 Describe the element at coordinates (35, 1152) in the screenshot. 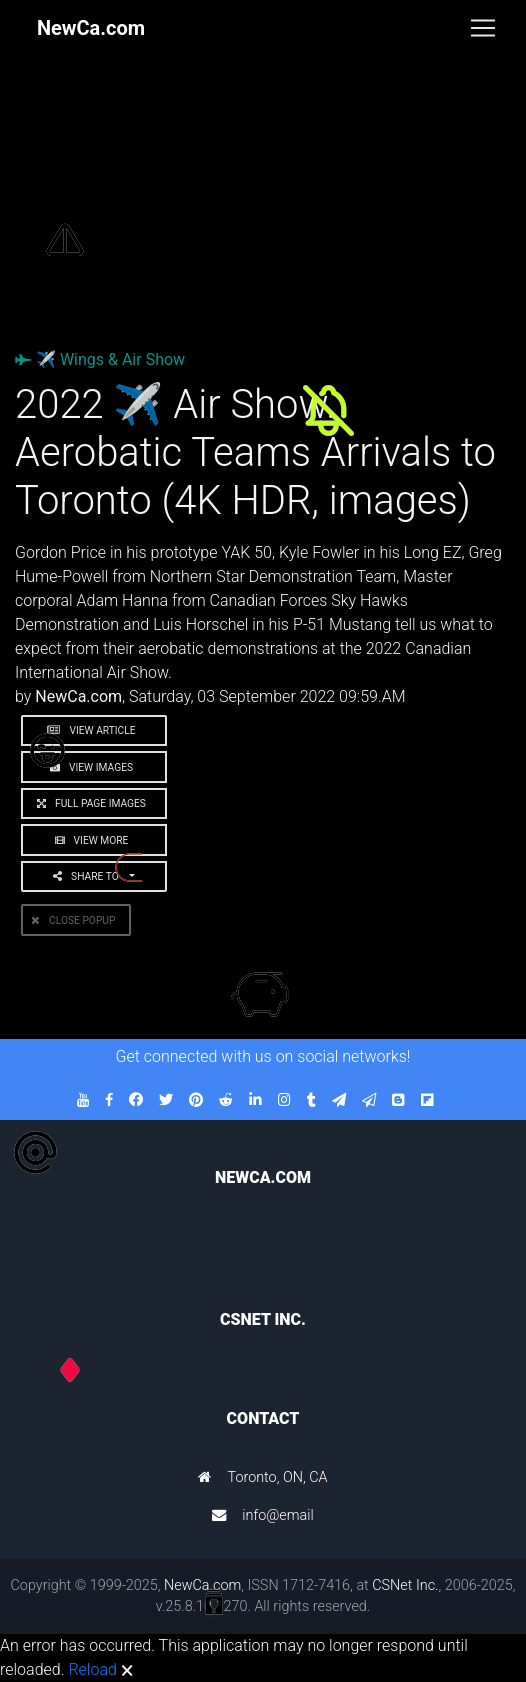

I see `mailgun email service integration` at that location.